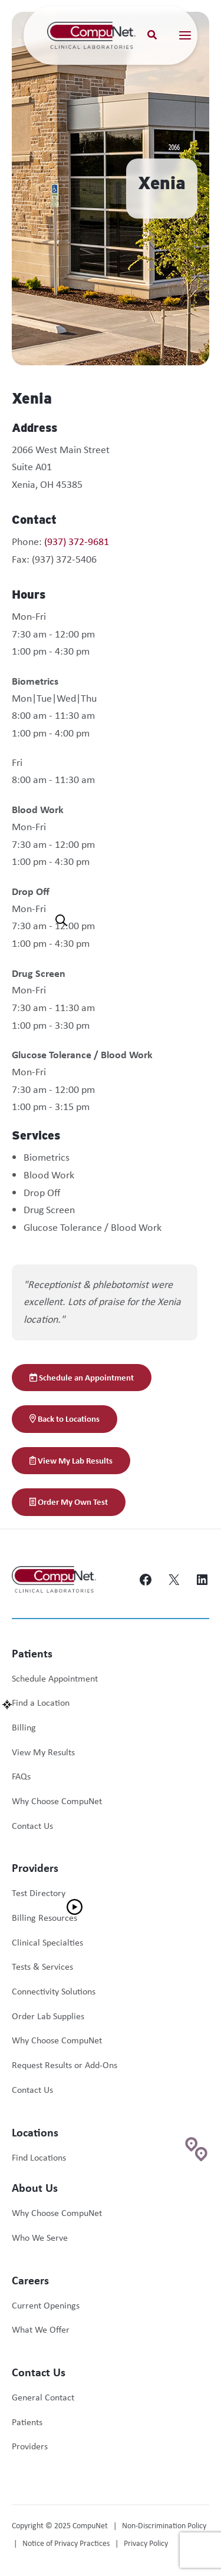  Describe the element at coordinates (61, 920) in the screenshot. I see `search for content or items` at that location.